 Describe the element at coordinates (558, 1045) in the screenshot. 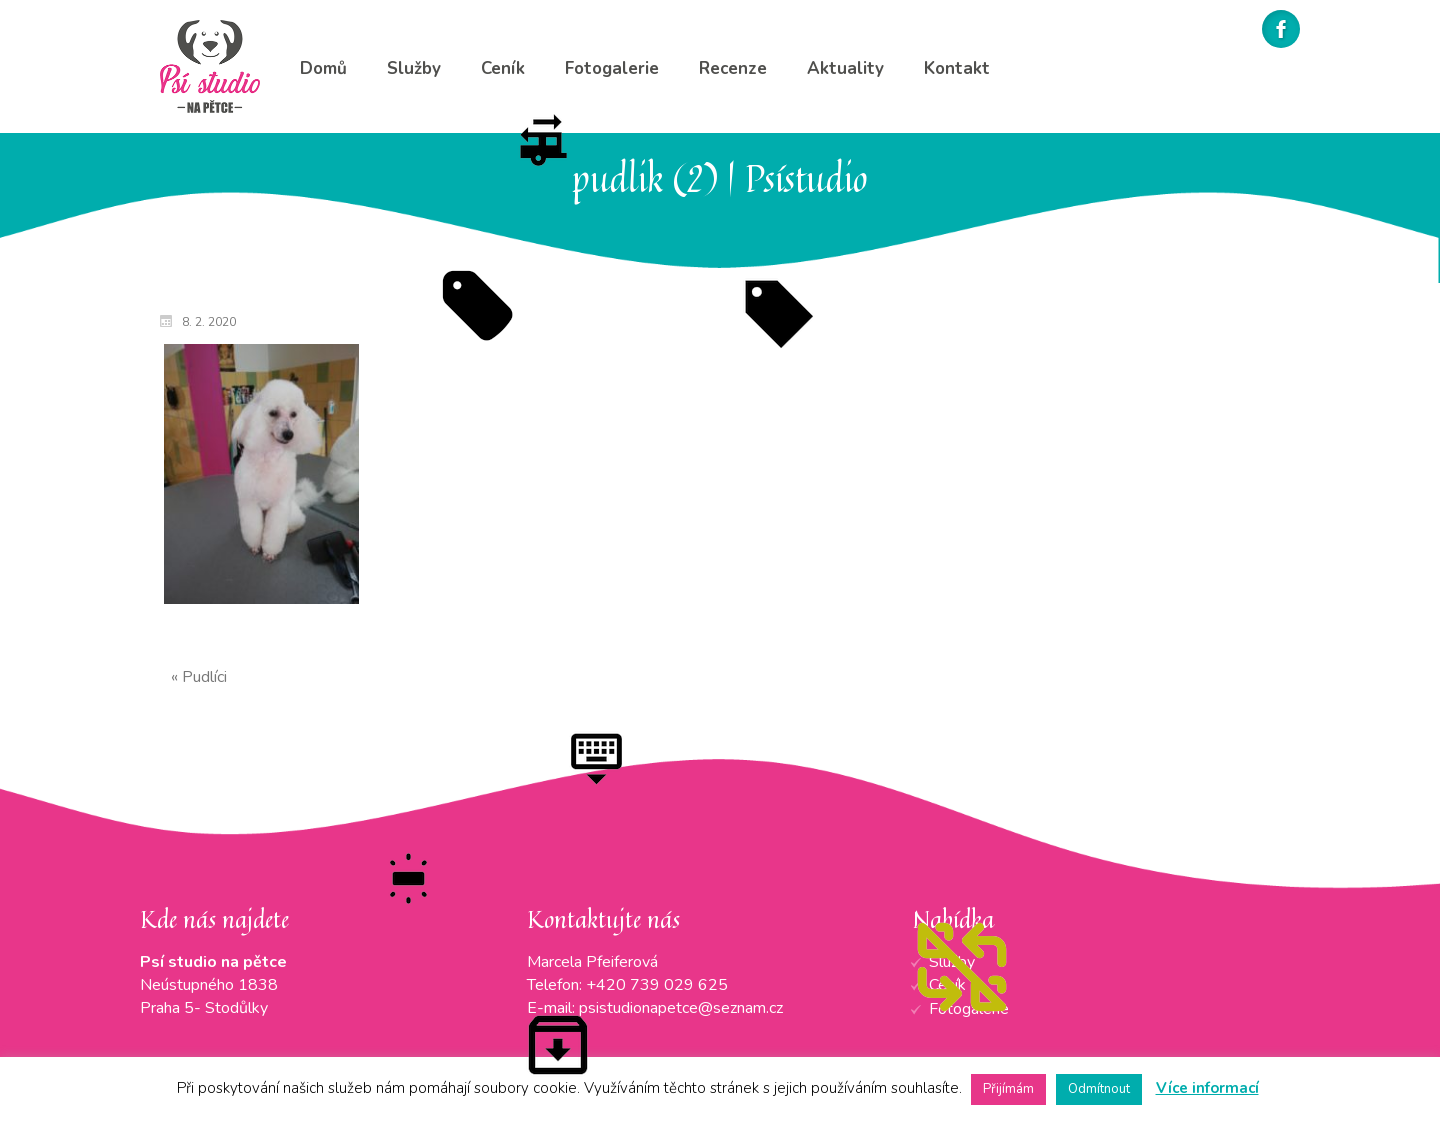

I see `archive this item` at that location.